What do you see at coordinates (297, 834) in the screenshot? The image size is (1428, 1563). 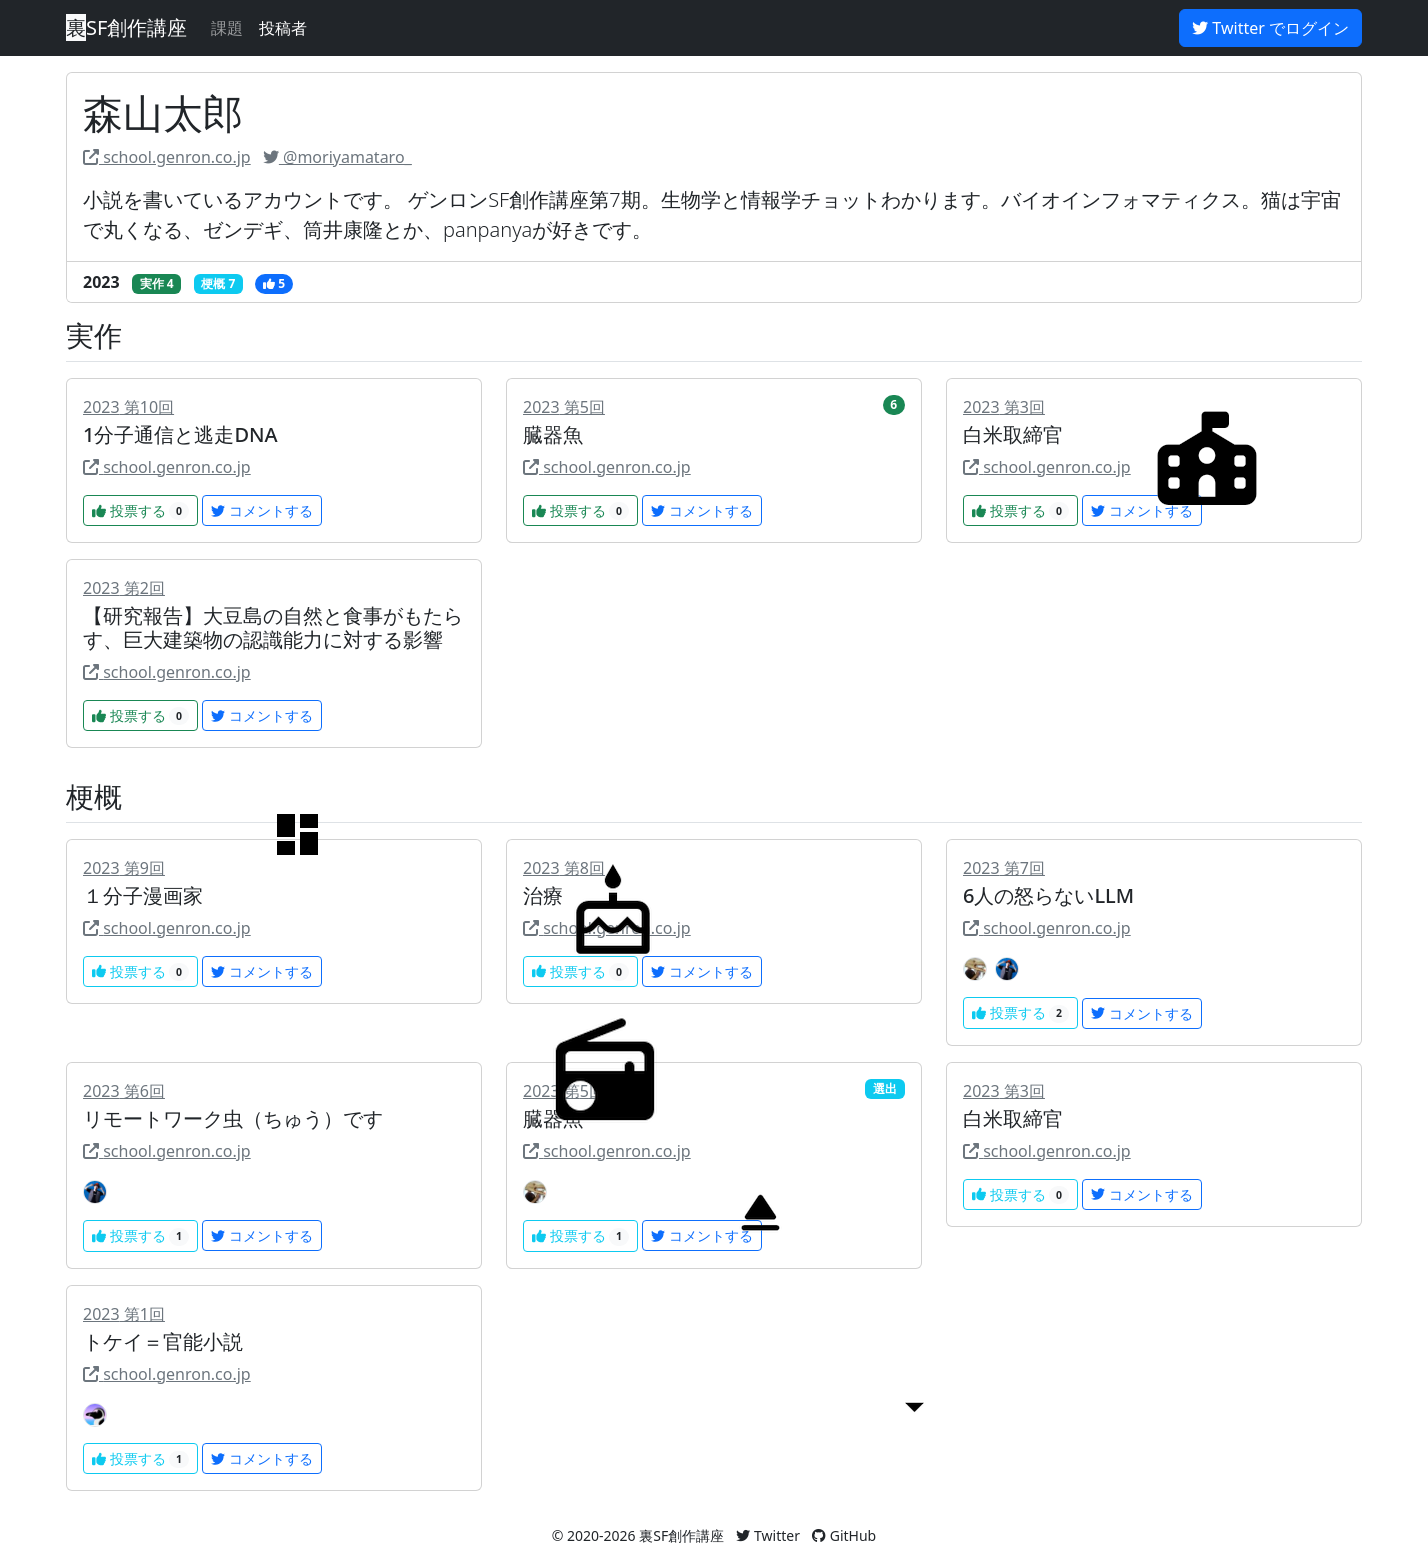 I see `access the main dashboard` at bounding box center [297, 834].